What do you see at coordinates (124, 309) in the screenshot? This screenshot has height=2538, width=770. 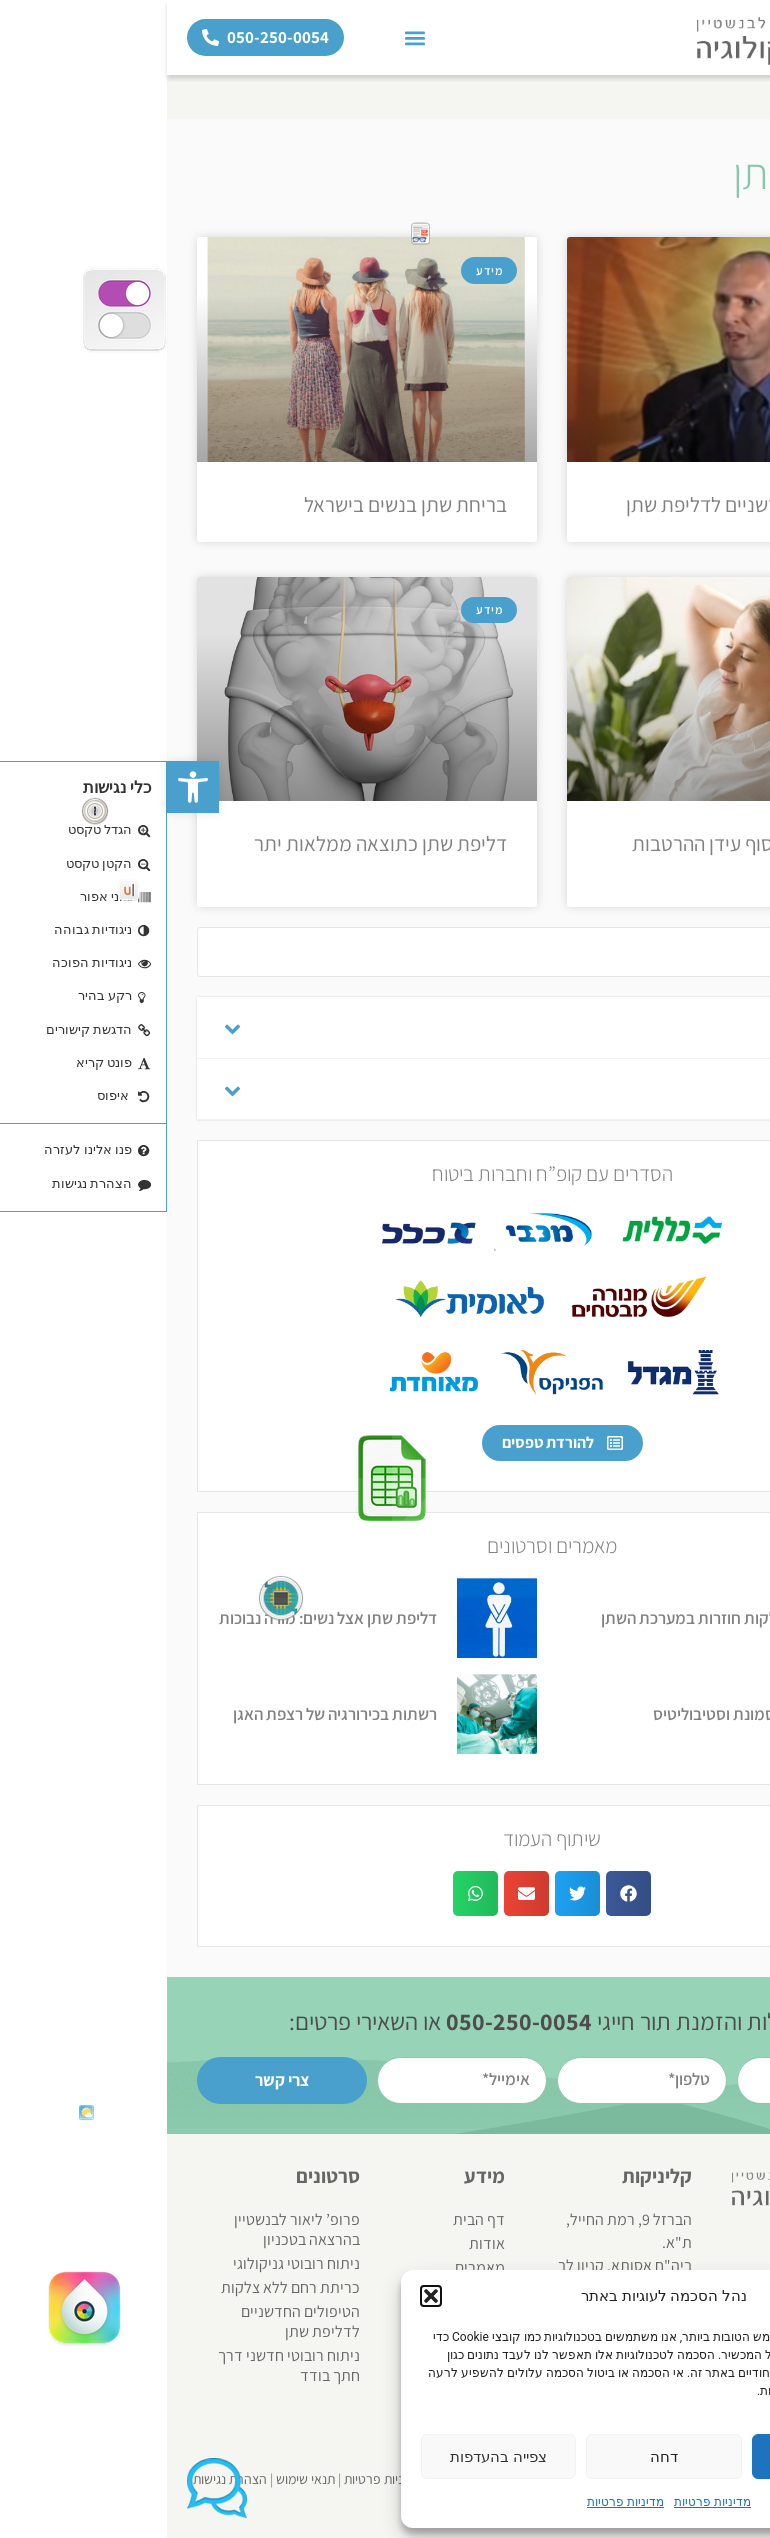 I see `open gnome tweaks application` at bounding box center [124, 309].